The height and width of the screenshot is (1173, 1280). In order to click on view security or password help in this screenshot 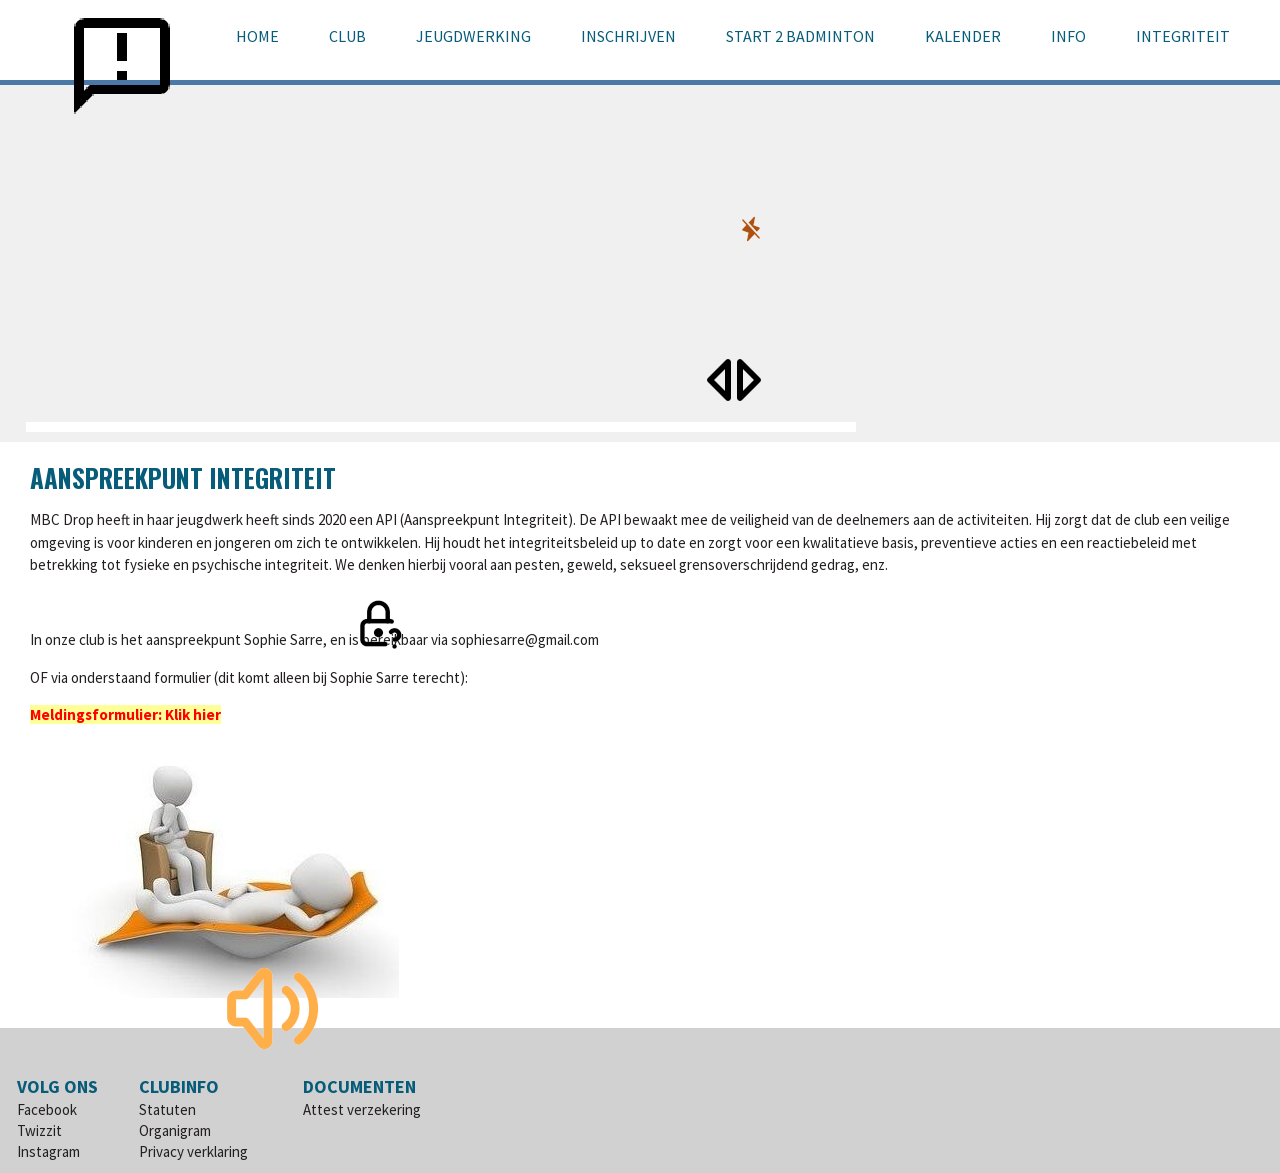, I will do `click(378, 623)`.